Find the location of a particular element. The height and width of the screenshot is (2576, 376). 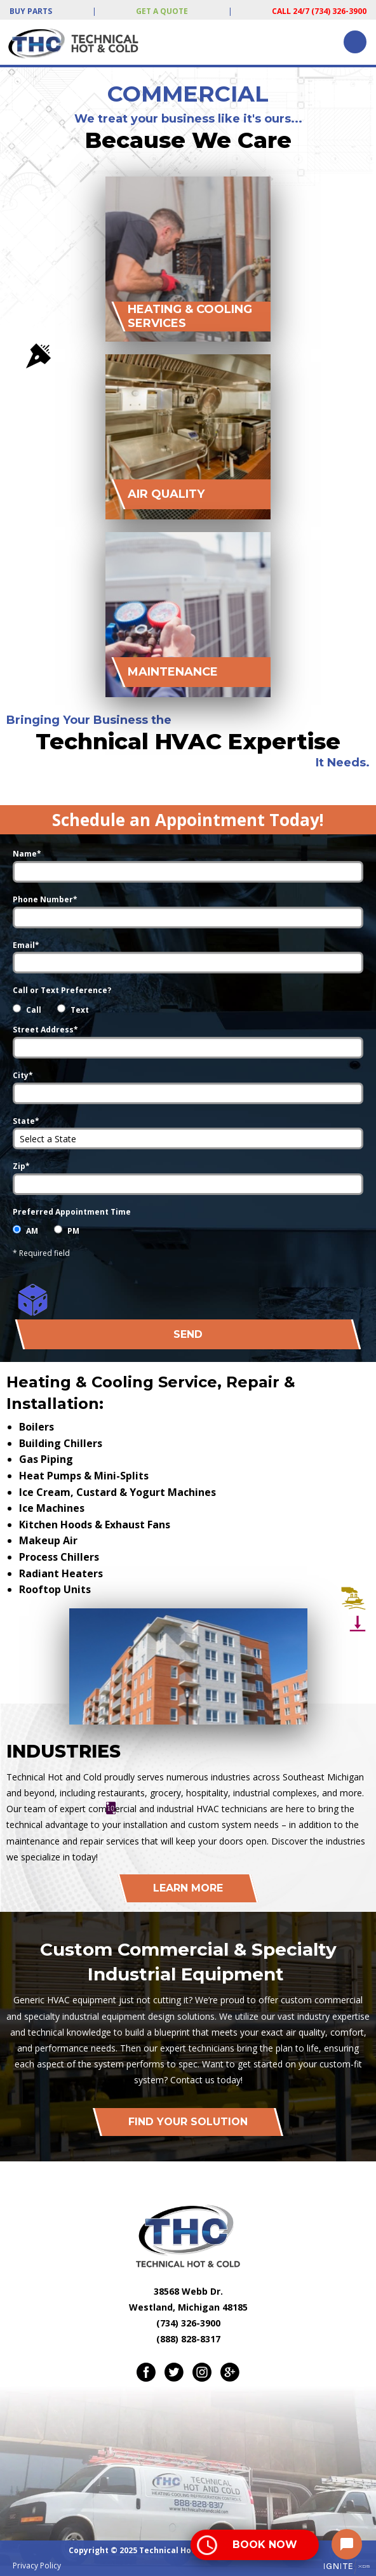

download or save a file is located at coordinates (358, 1624).